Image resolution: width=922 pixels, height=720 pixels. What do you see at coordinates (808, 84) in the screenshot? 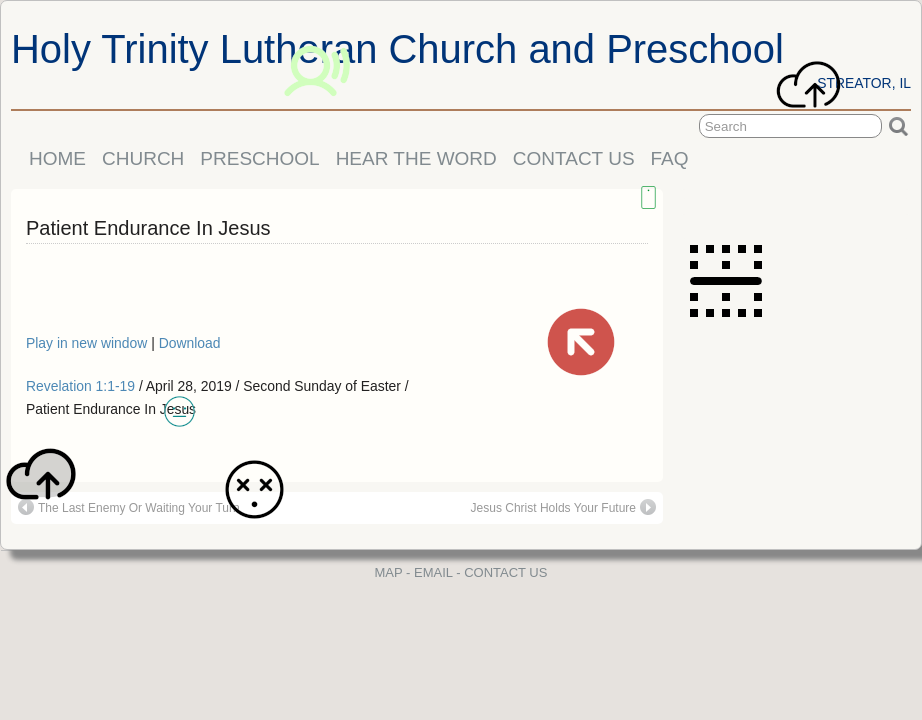
I see `upload file to cloud storage` at bounding box center [808, 84].